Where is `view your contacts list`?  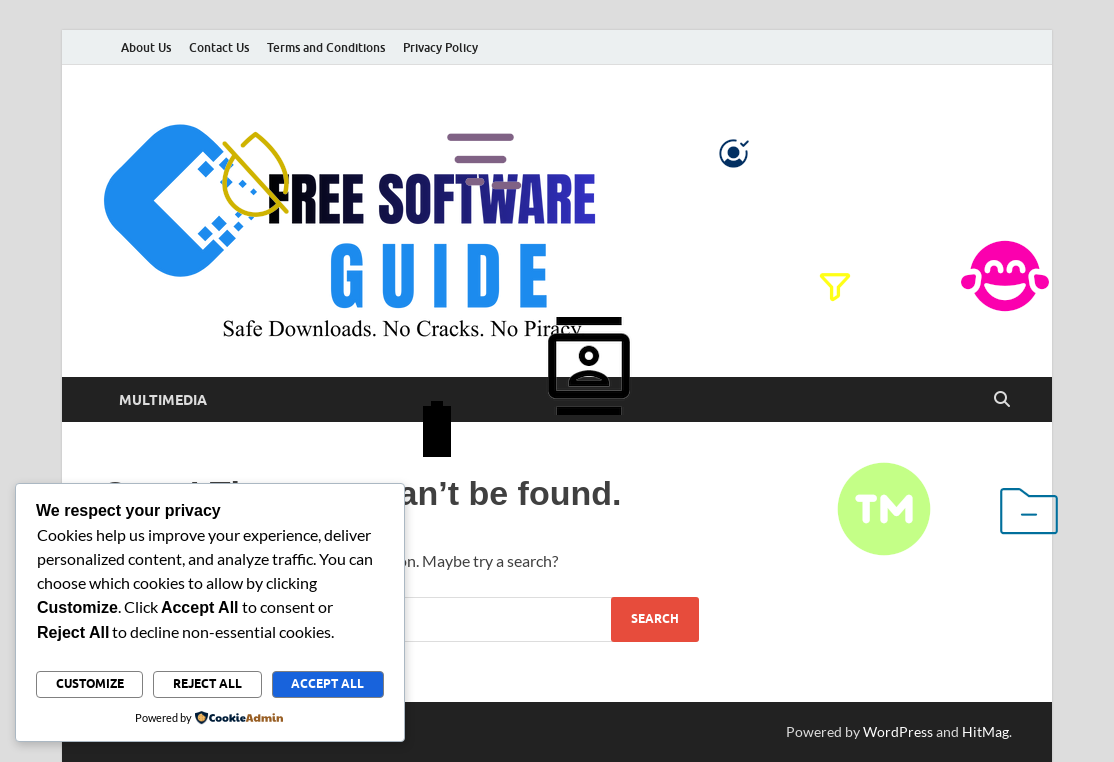 view your contacts list is located at coordinates (589, 366).